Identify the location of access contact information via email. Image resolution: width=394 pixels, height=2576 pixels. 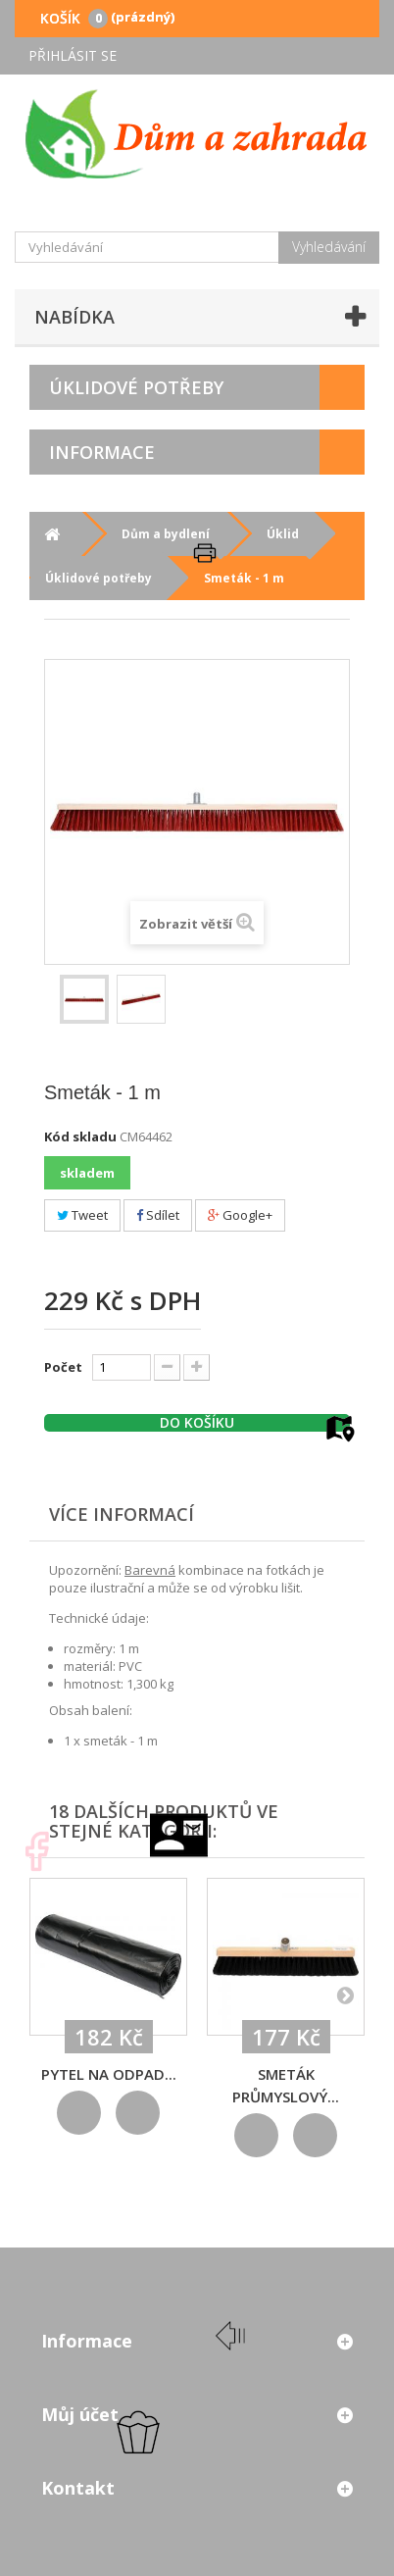
(178, 1835).